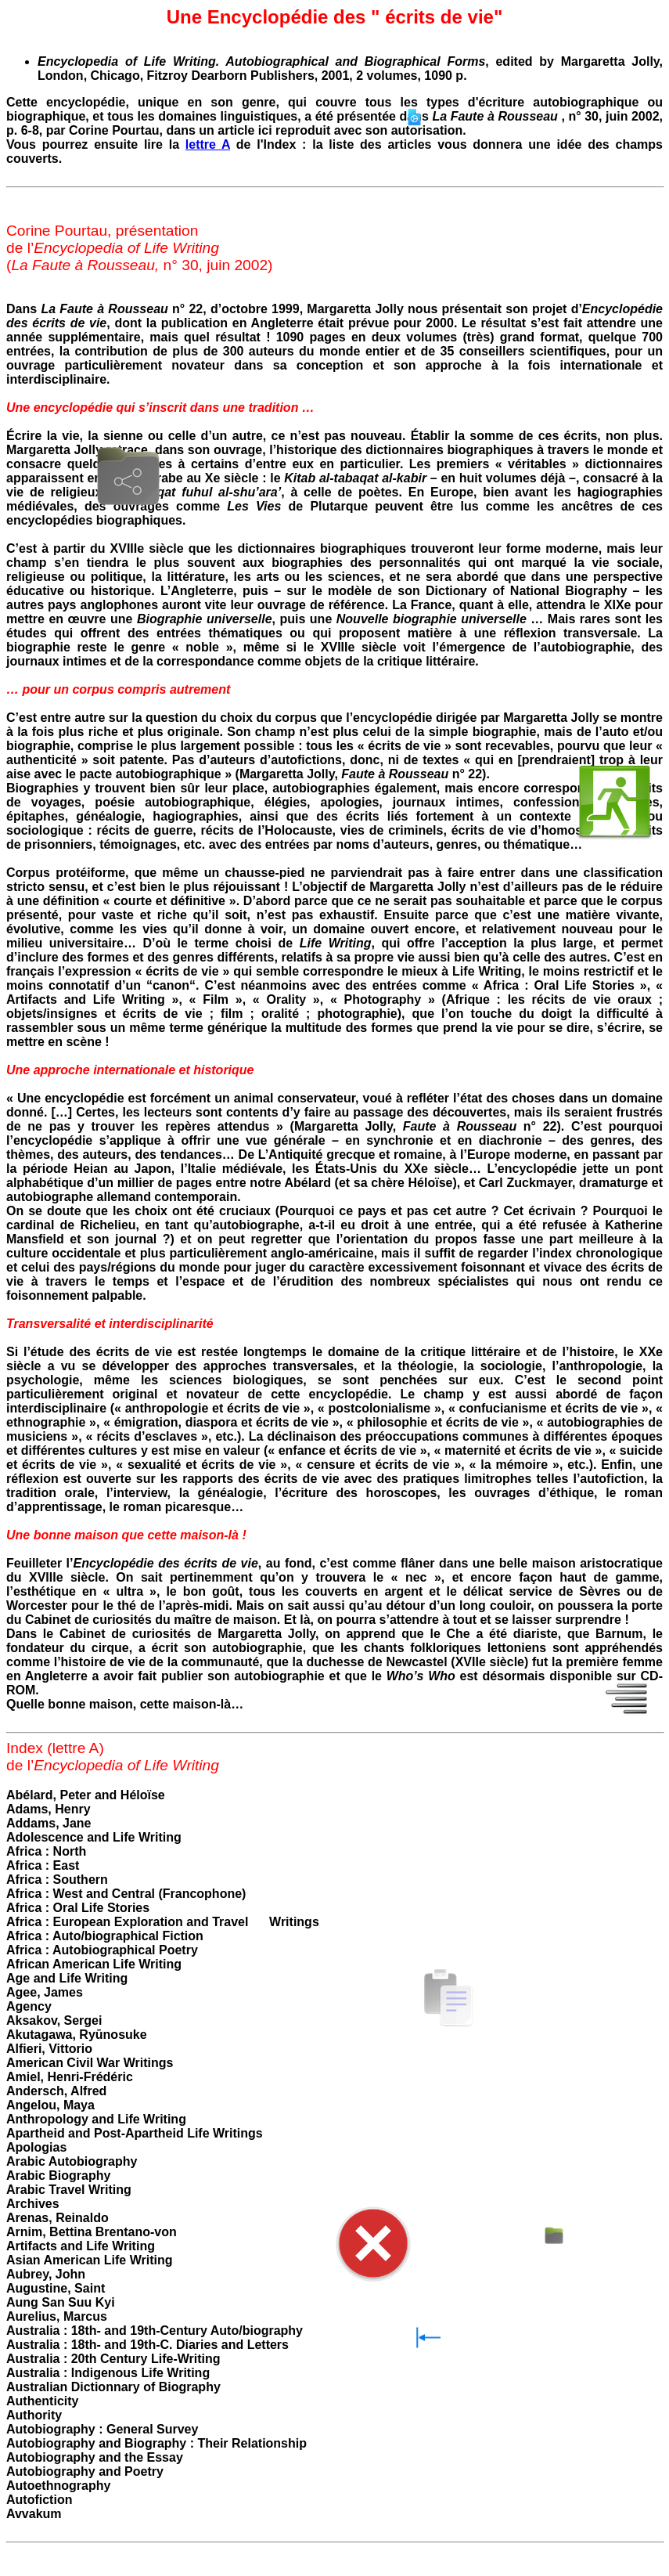  What do you see at coordinates (626, 1698) in the screenshot?
I see `align text to the right margin` at bounding box center [626, 1698].